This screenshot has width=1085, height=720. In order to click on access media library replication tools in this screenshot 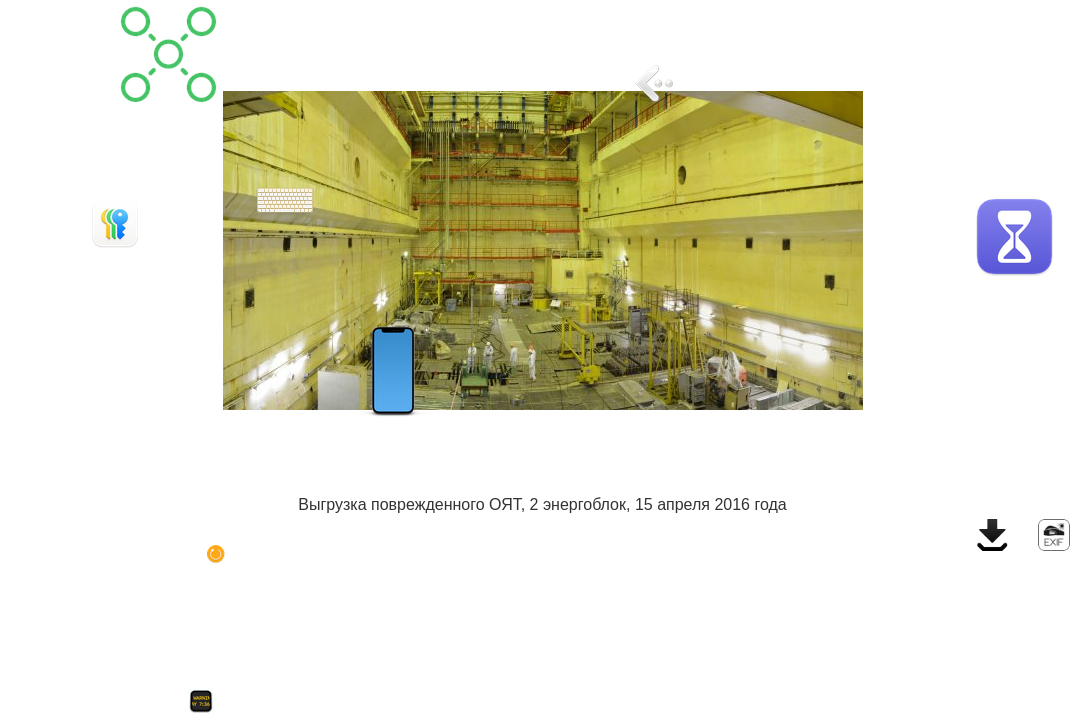, I will do `click(168, 54)`.